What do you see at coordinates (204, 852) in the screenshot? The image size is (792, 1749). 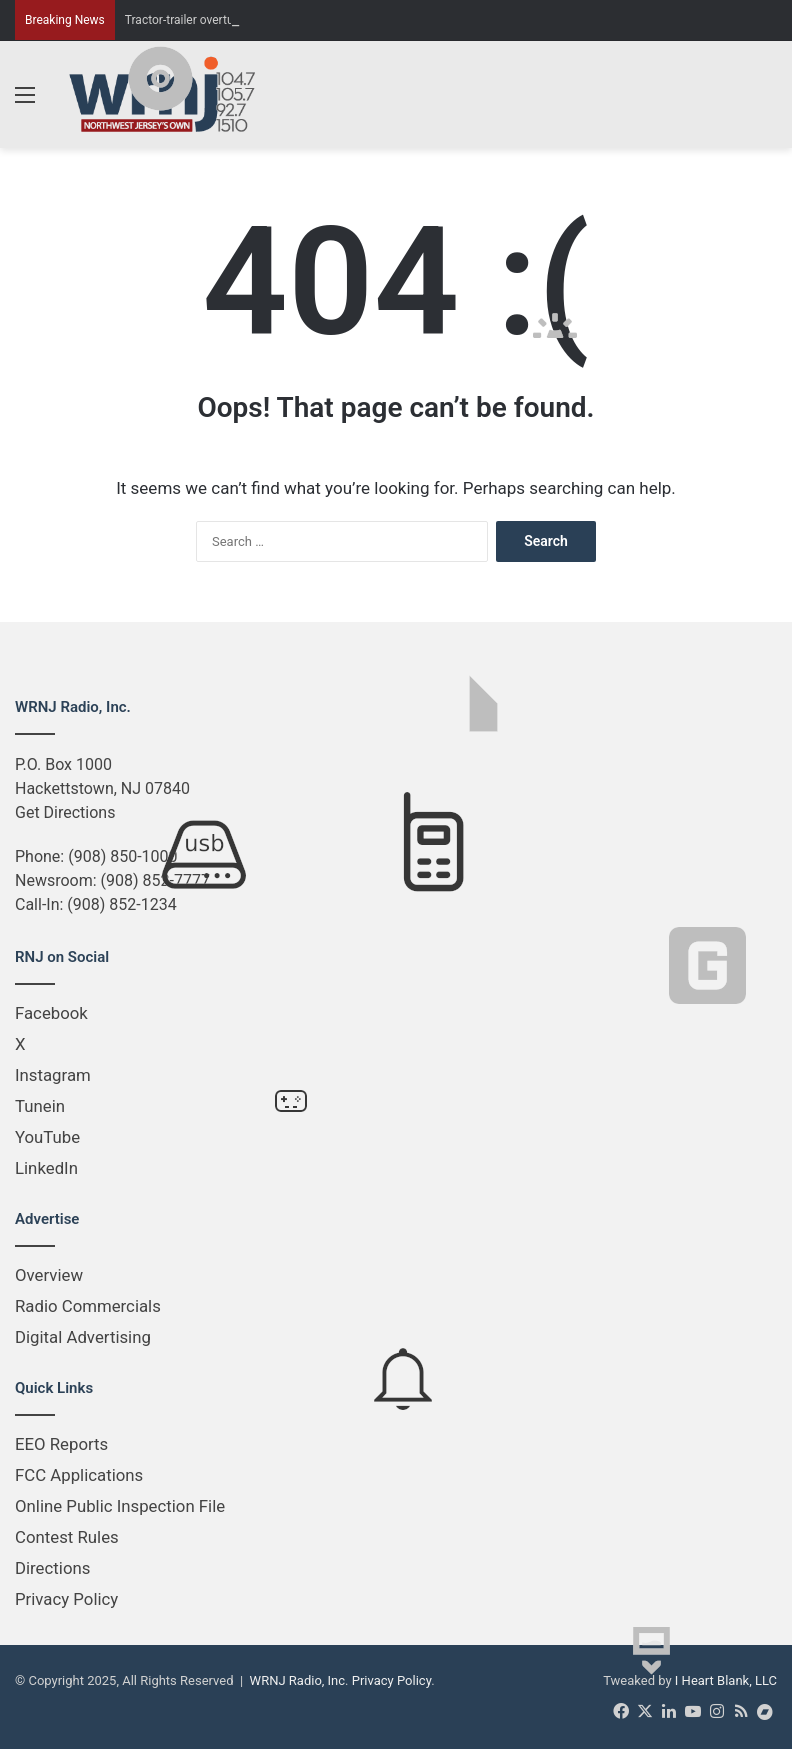 I see `external usb hard drive connected` at bounding box center [204, 852].